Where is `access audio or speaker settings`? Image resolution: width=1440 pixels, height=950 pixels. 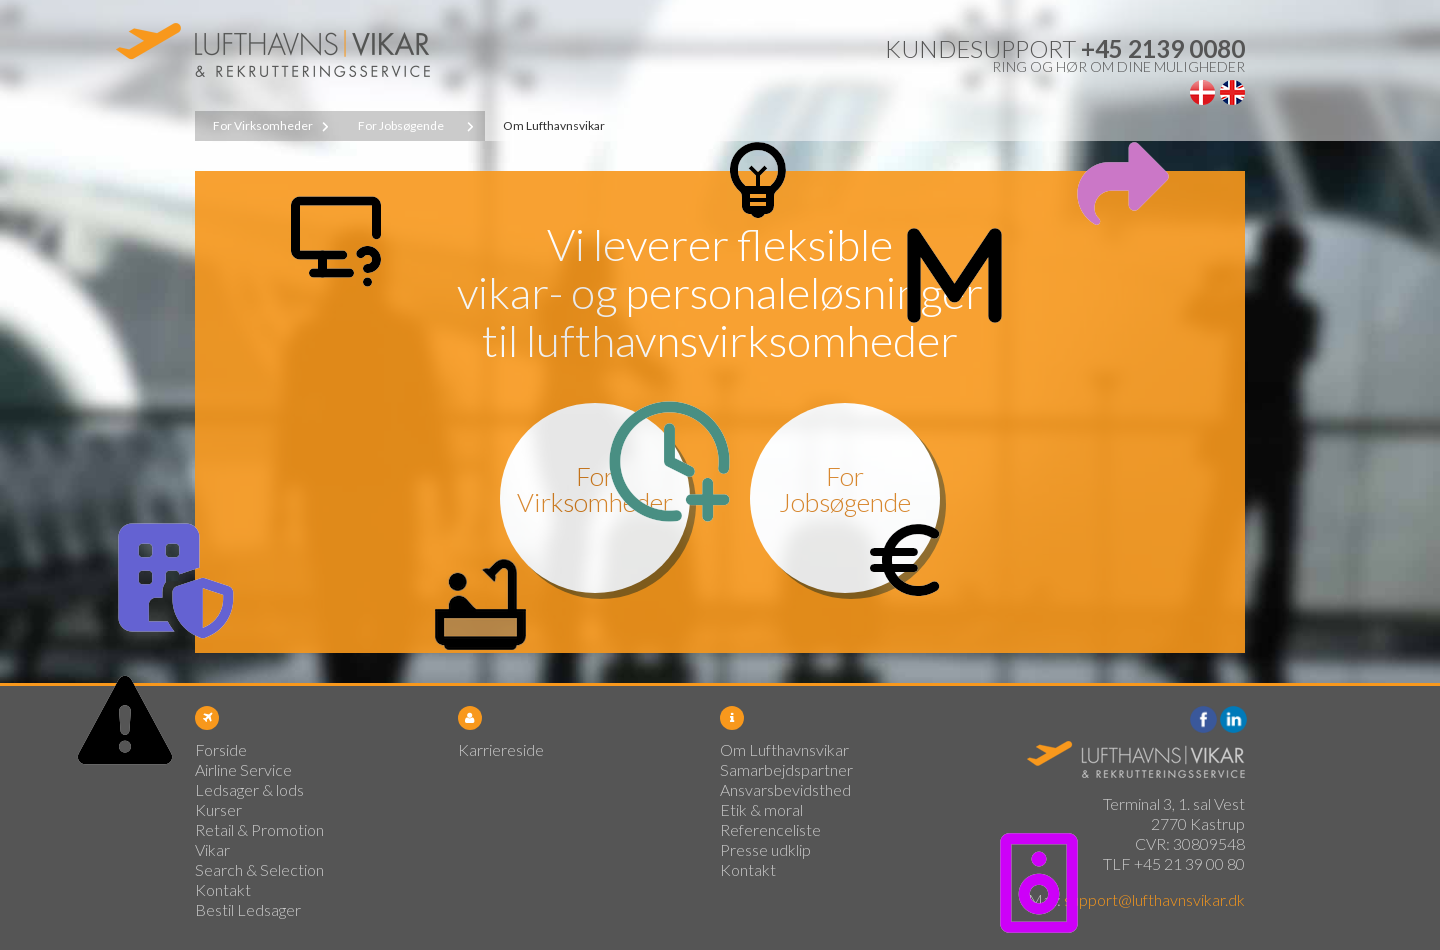 access audio or speaker settings is located at coordinates (1039, 883).